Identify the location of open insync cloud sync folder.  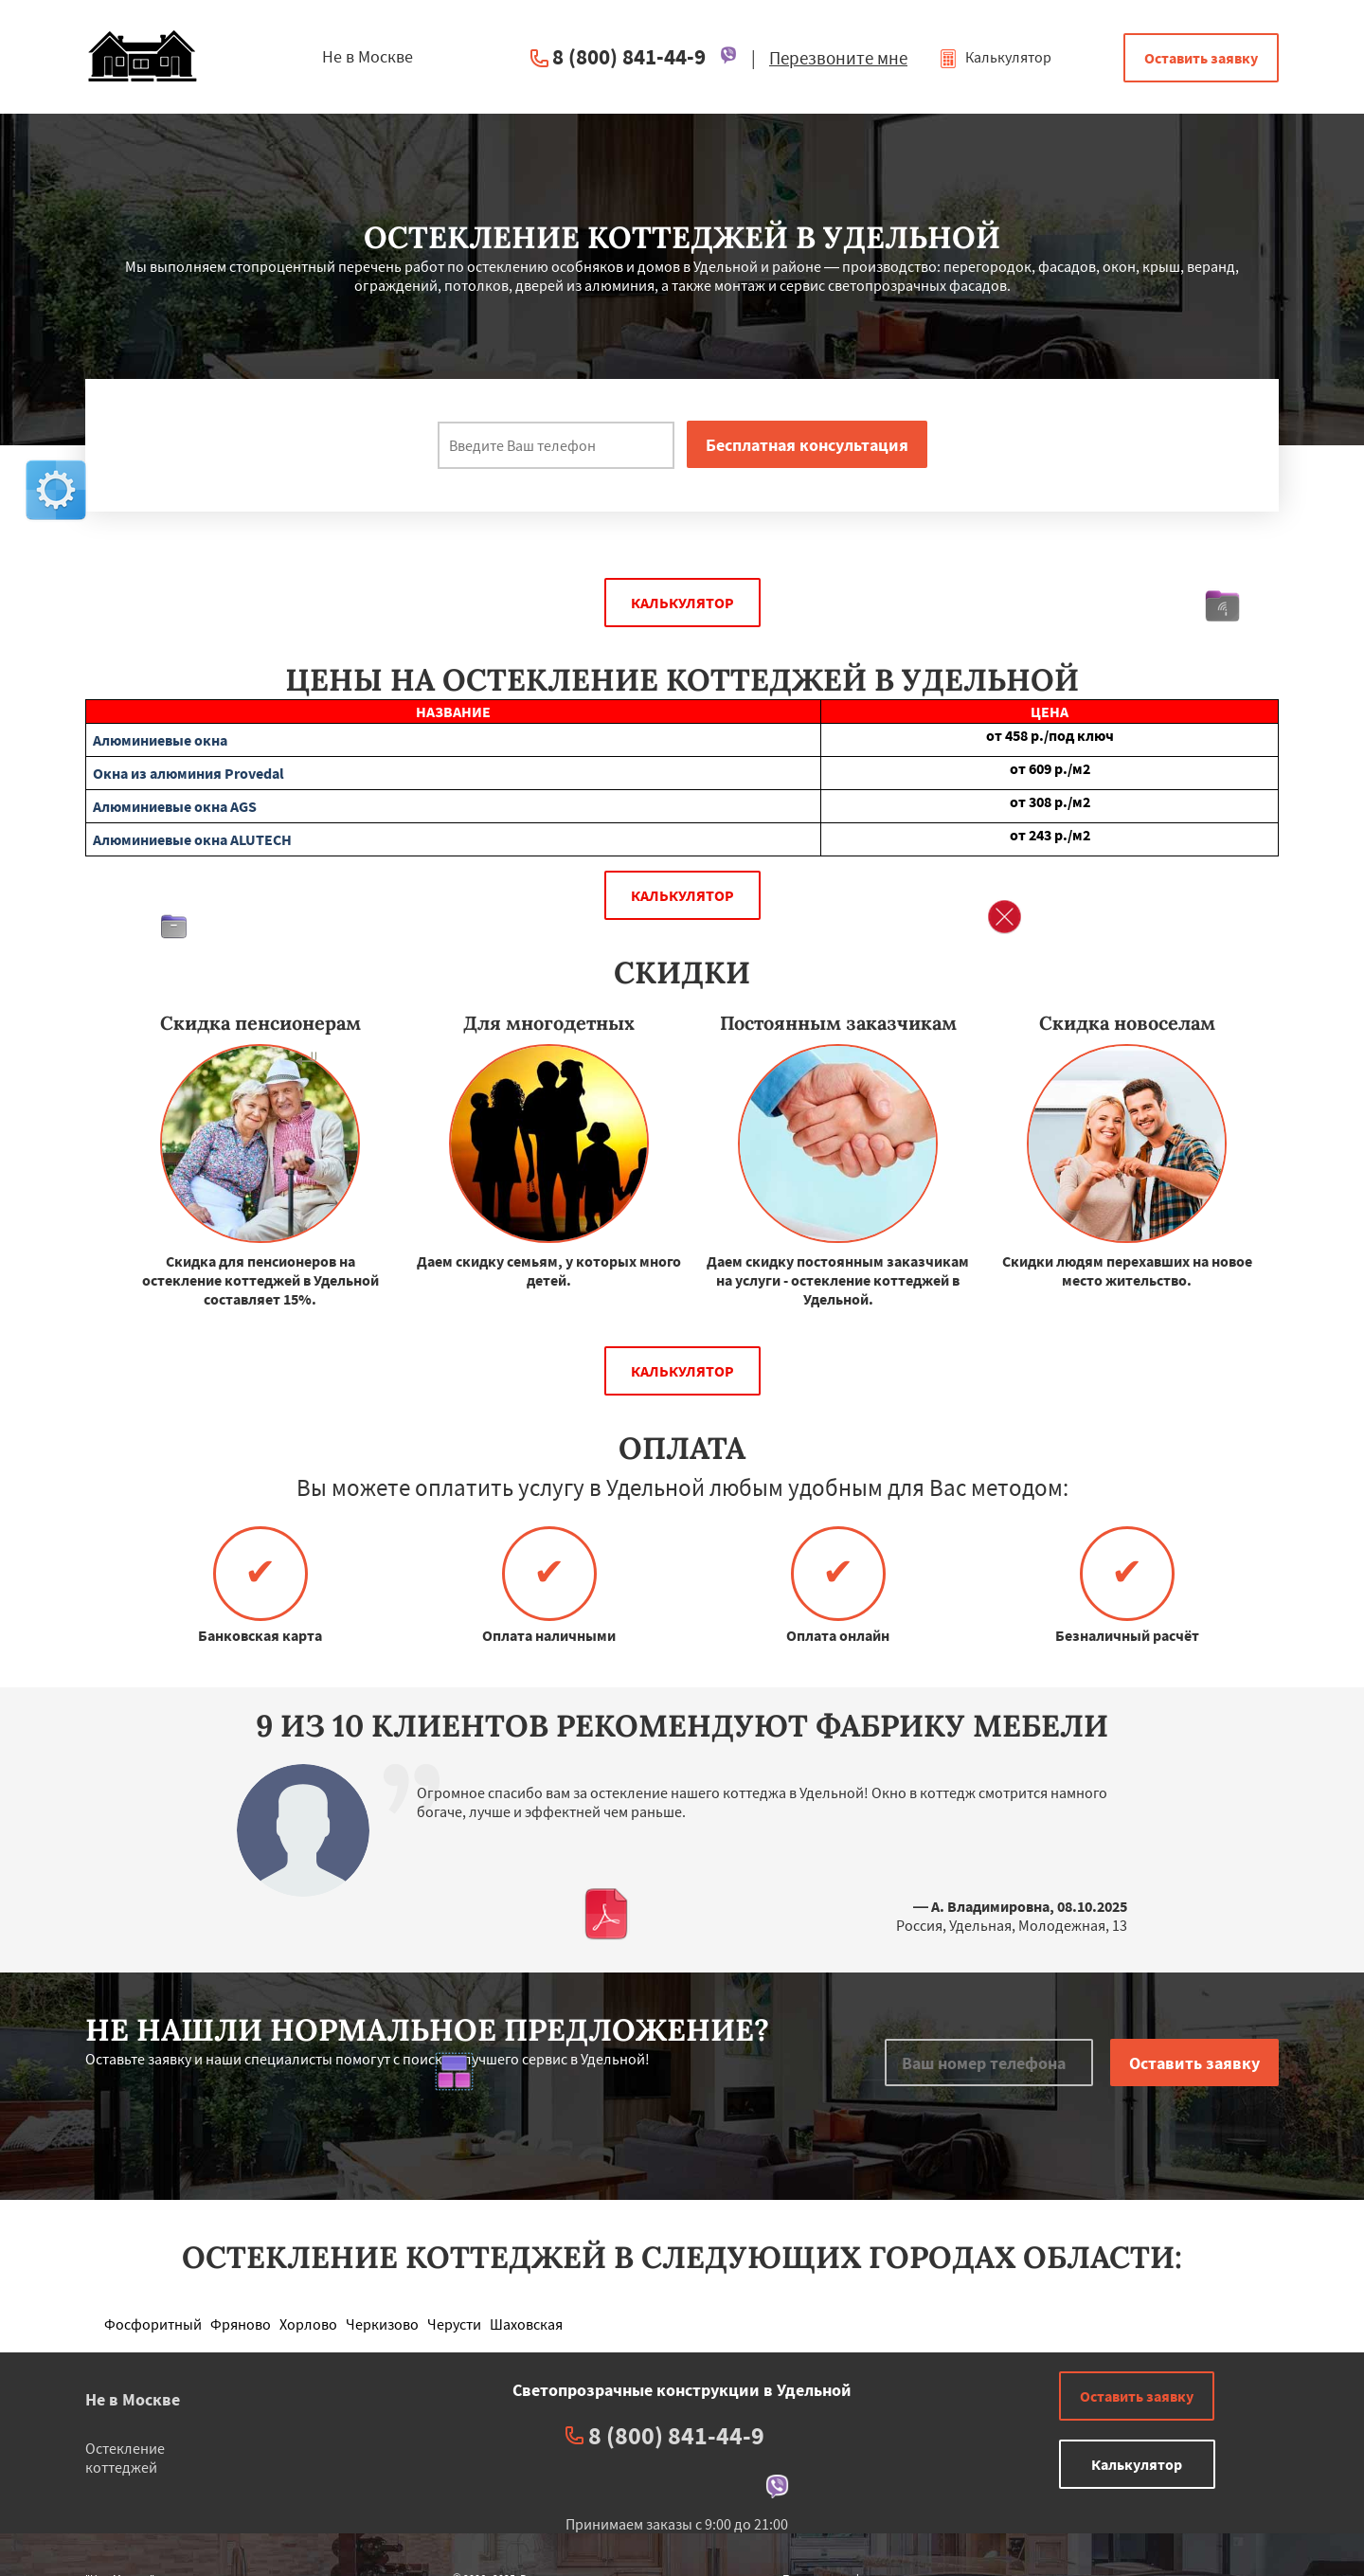
(1222, 605).